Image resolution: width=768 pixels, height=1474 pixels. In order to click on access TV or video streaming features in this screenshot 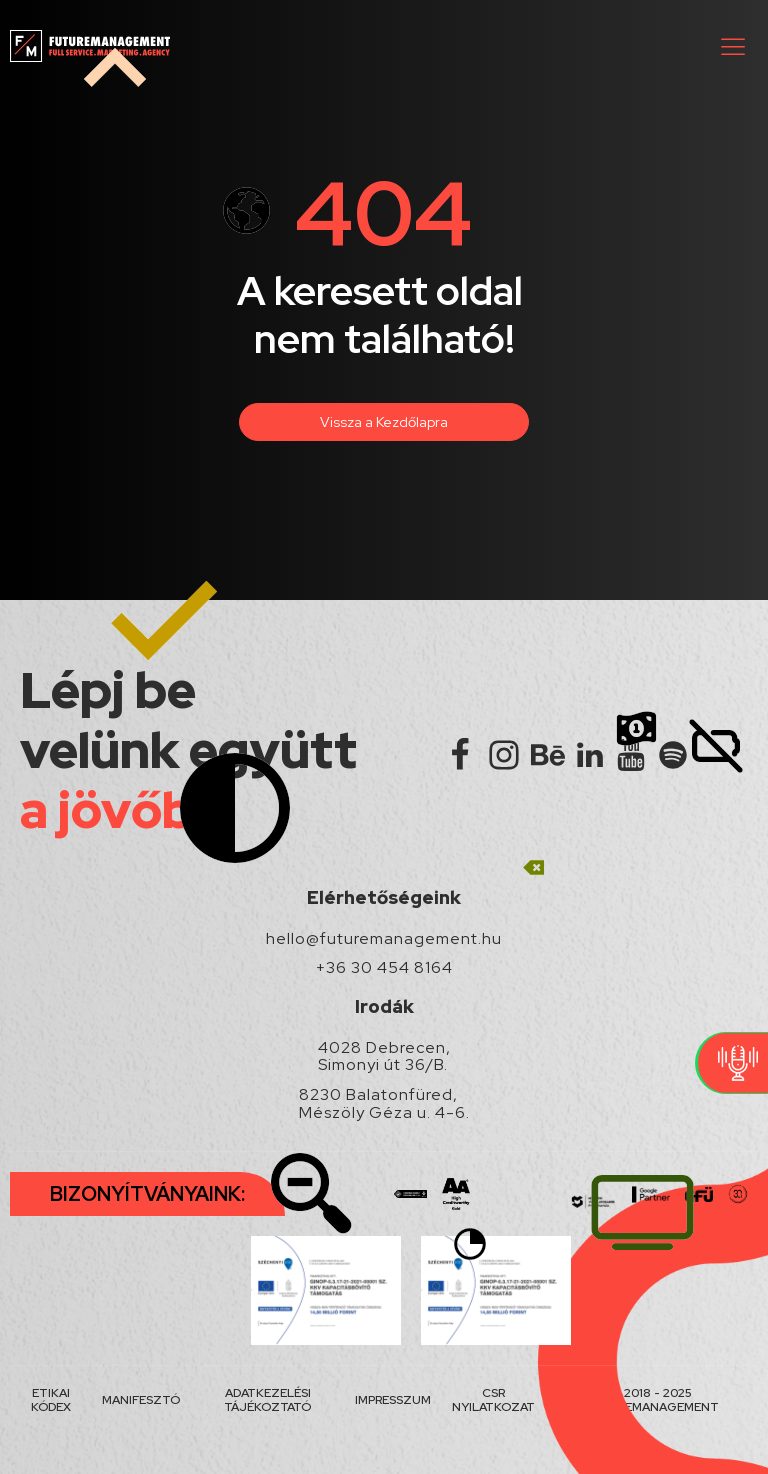, I will do `click(642, 1212)`.